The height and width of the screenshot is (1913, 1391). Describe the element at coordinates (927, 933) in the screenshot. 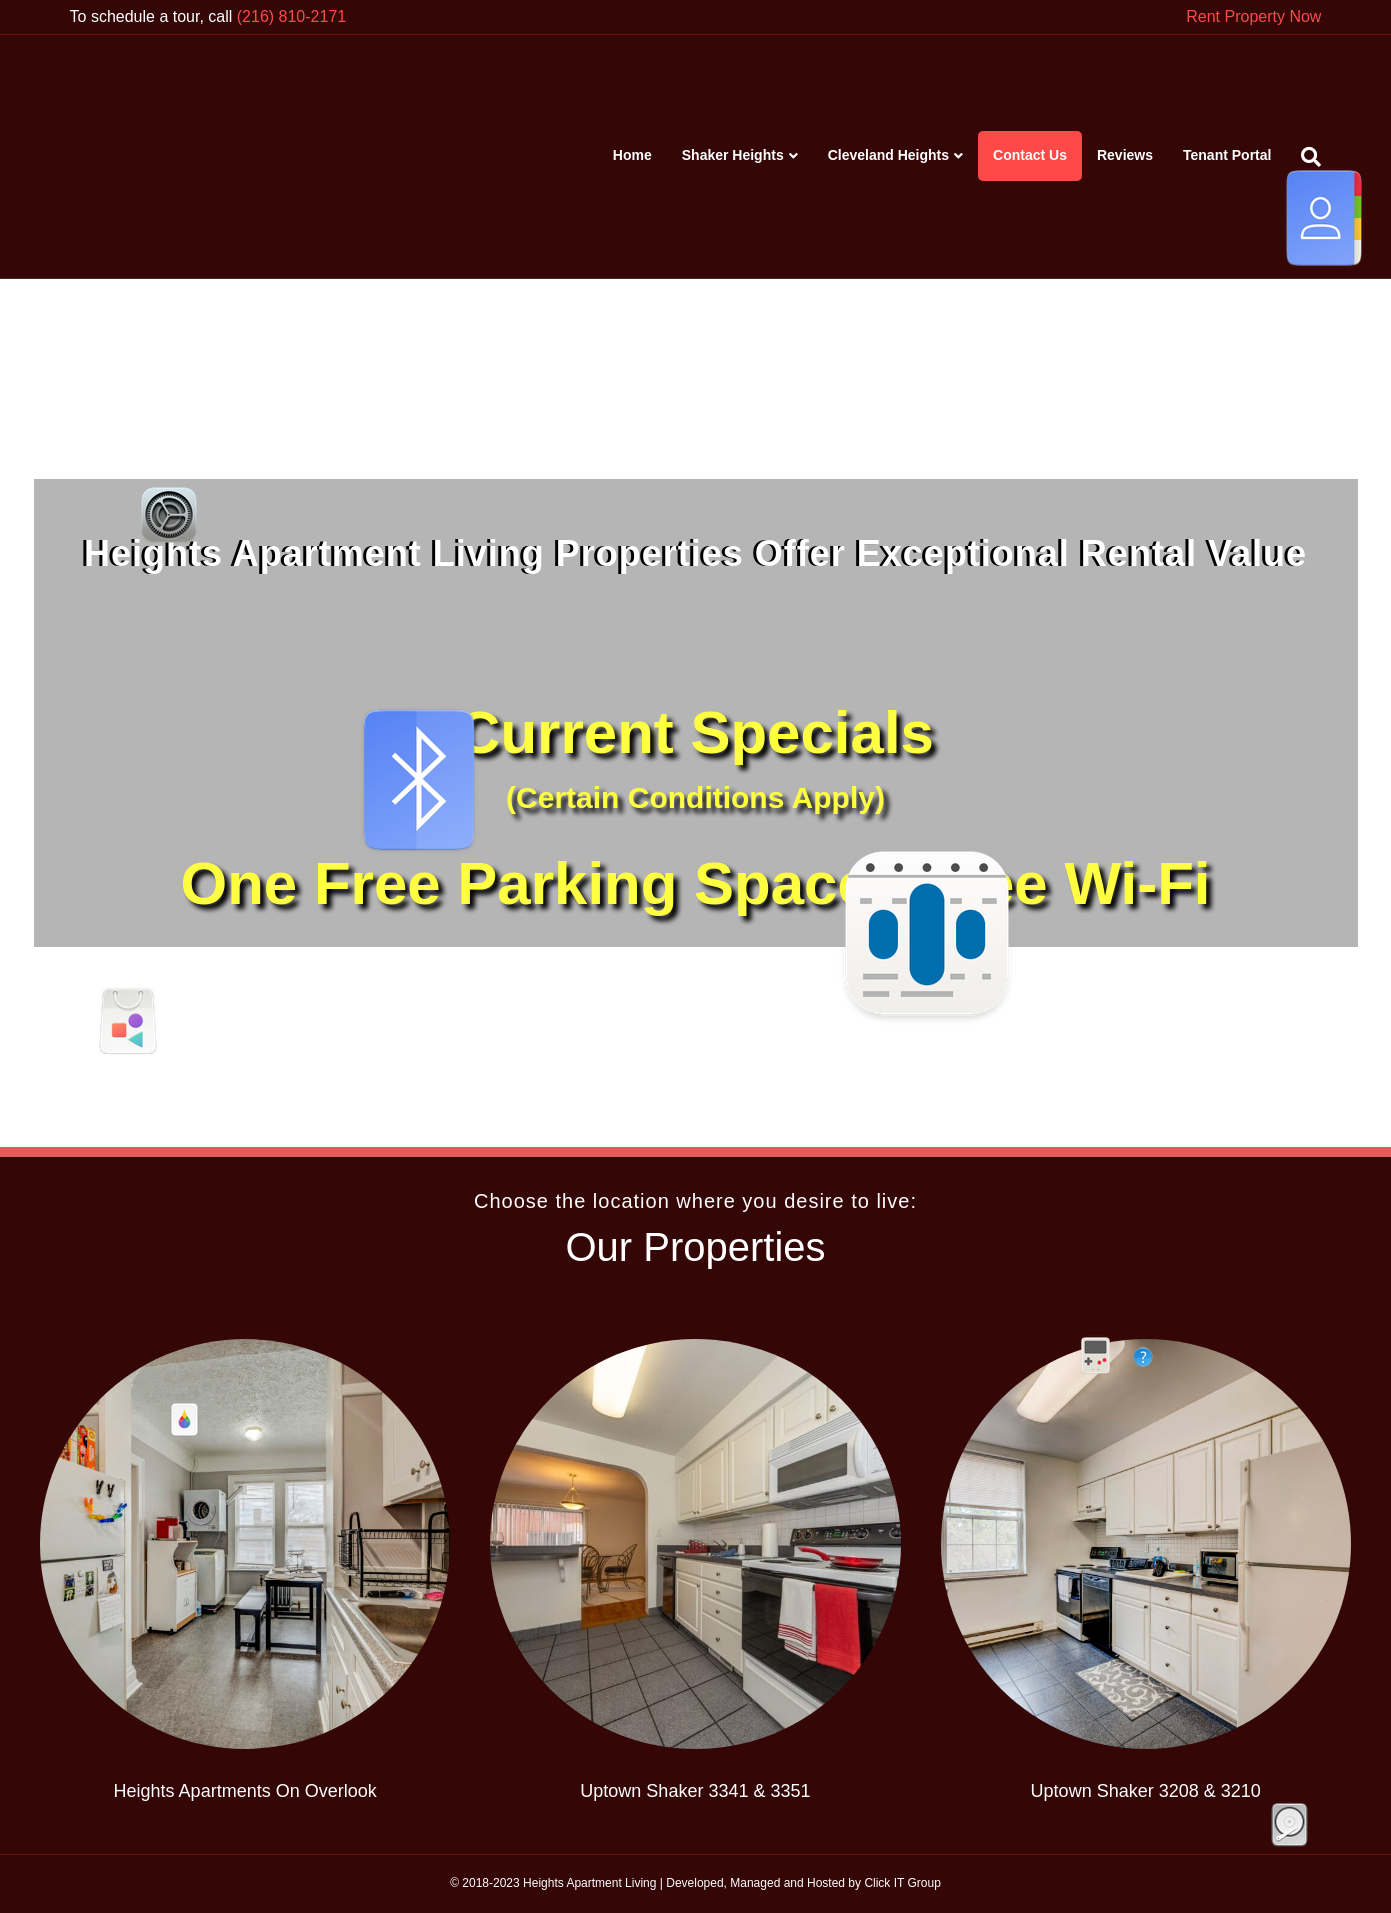

I see `open speech note app for voice transcription` at that location.